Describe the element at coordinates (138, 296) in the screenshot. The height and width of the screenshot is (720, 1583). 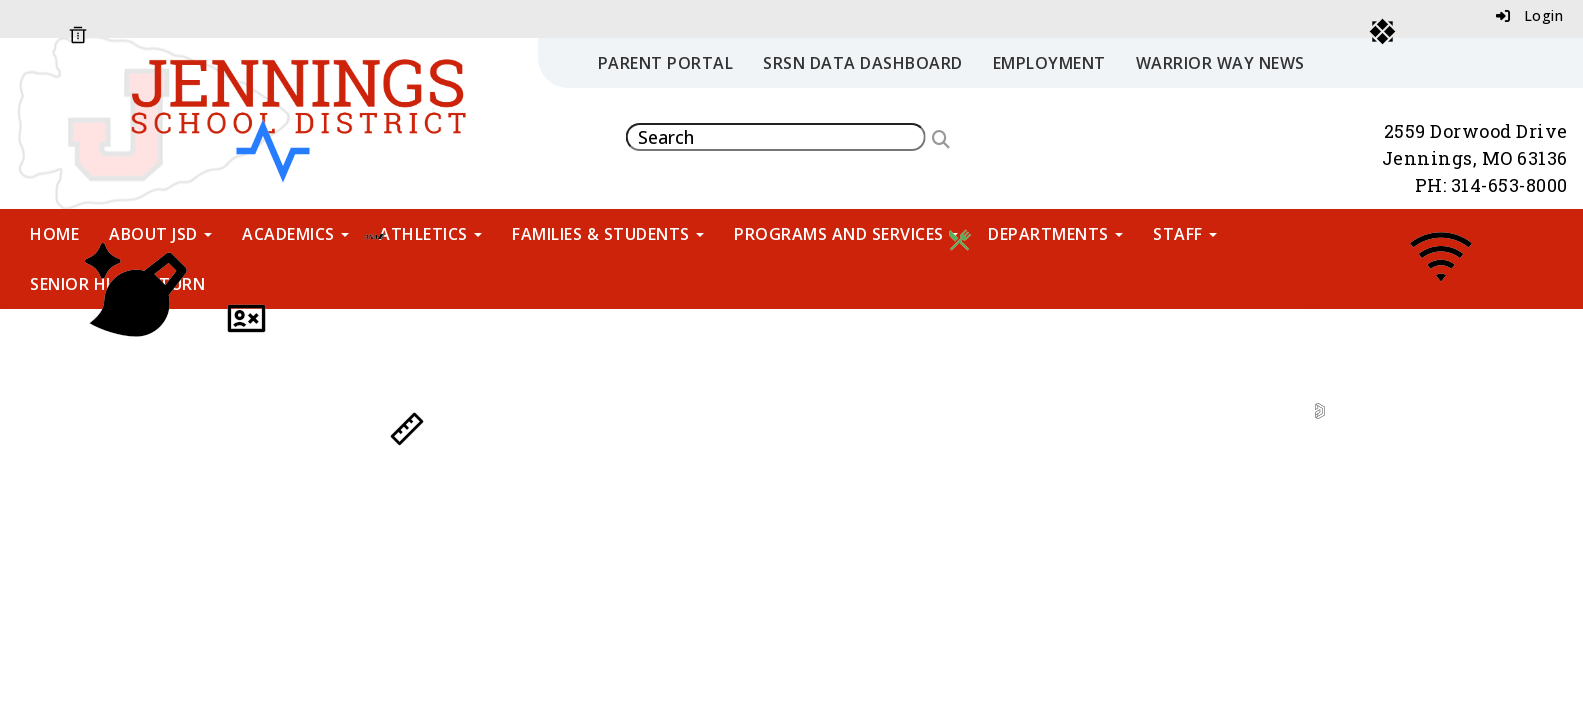
I see `activate AI-powered brush or painting tool` at that location.